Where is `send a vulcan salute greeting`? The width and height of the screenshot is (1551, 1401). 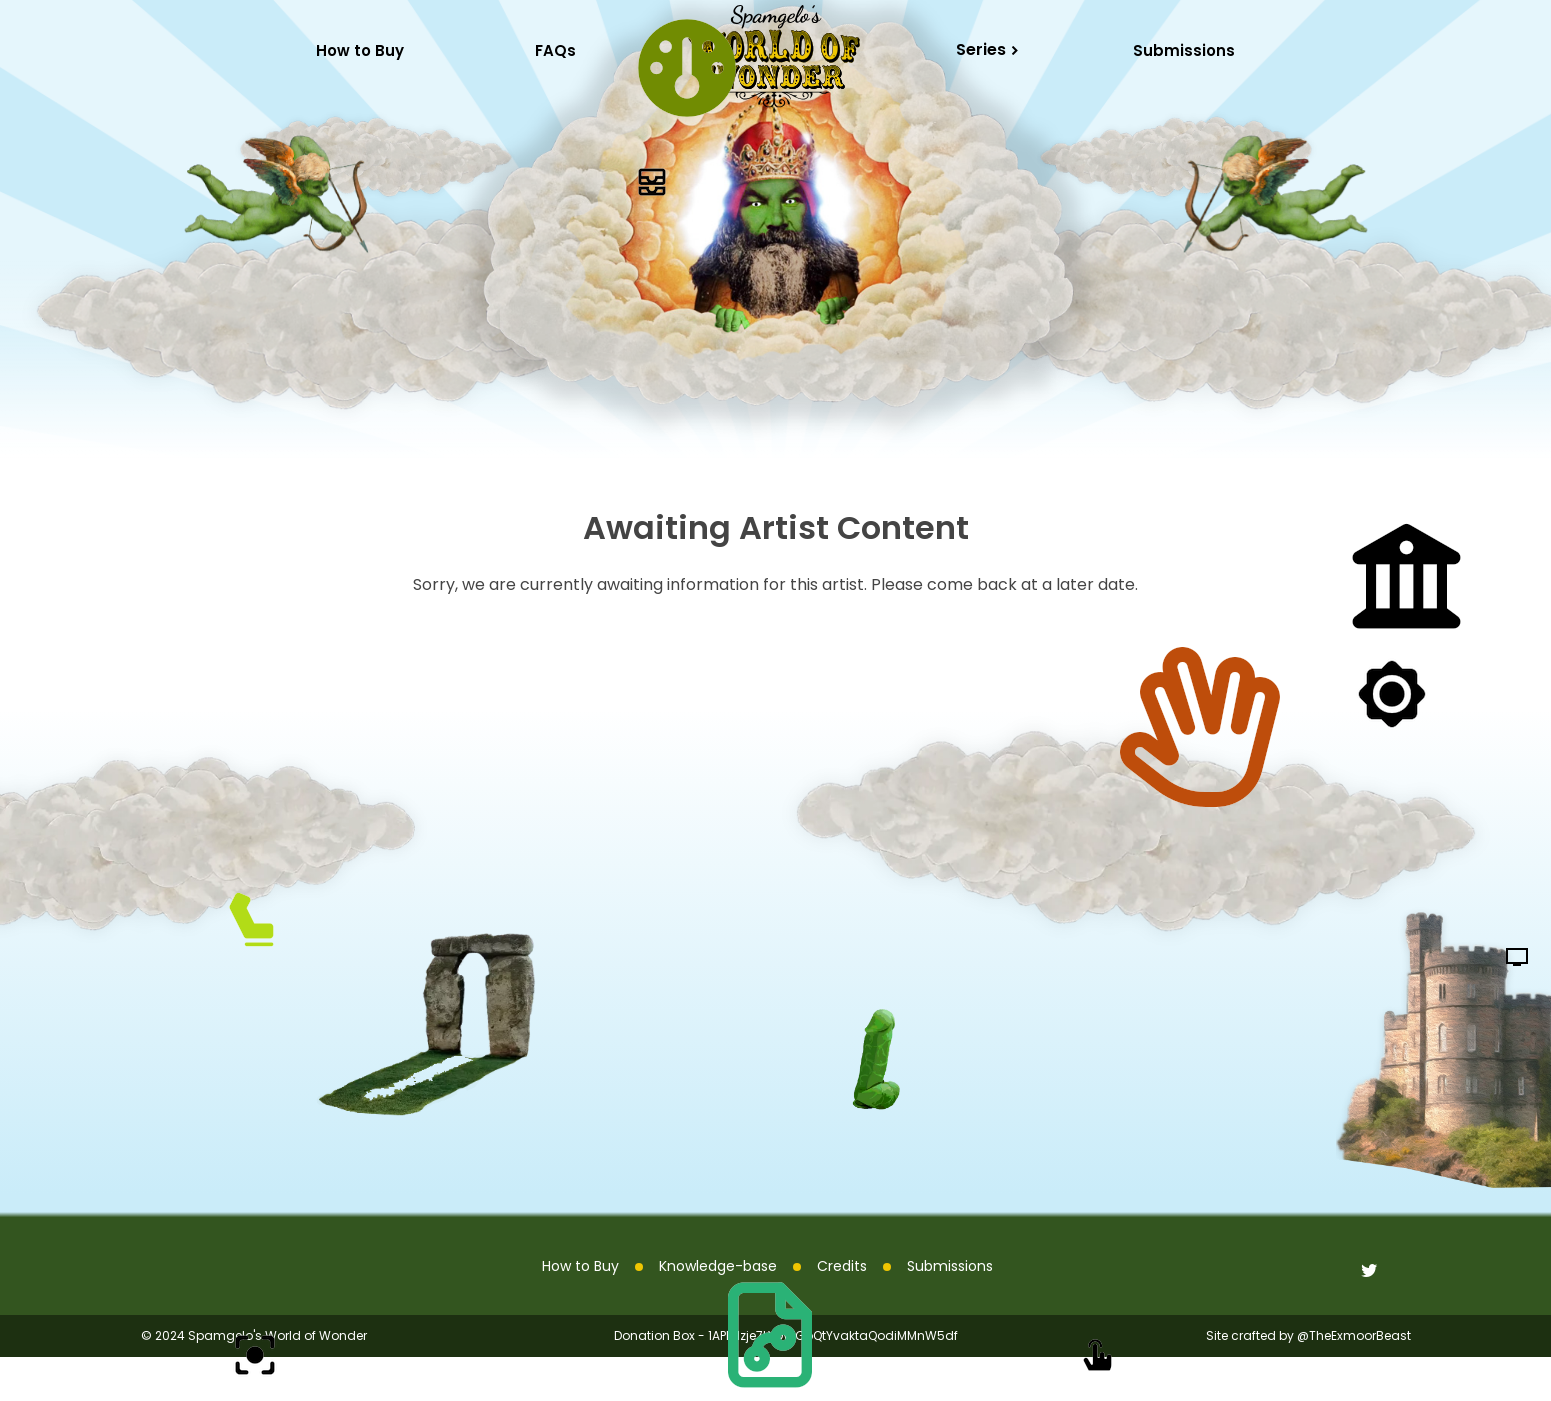 send a vulcan salute greeting is located at coordinates (1200, 727).